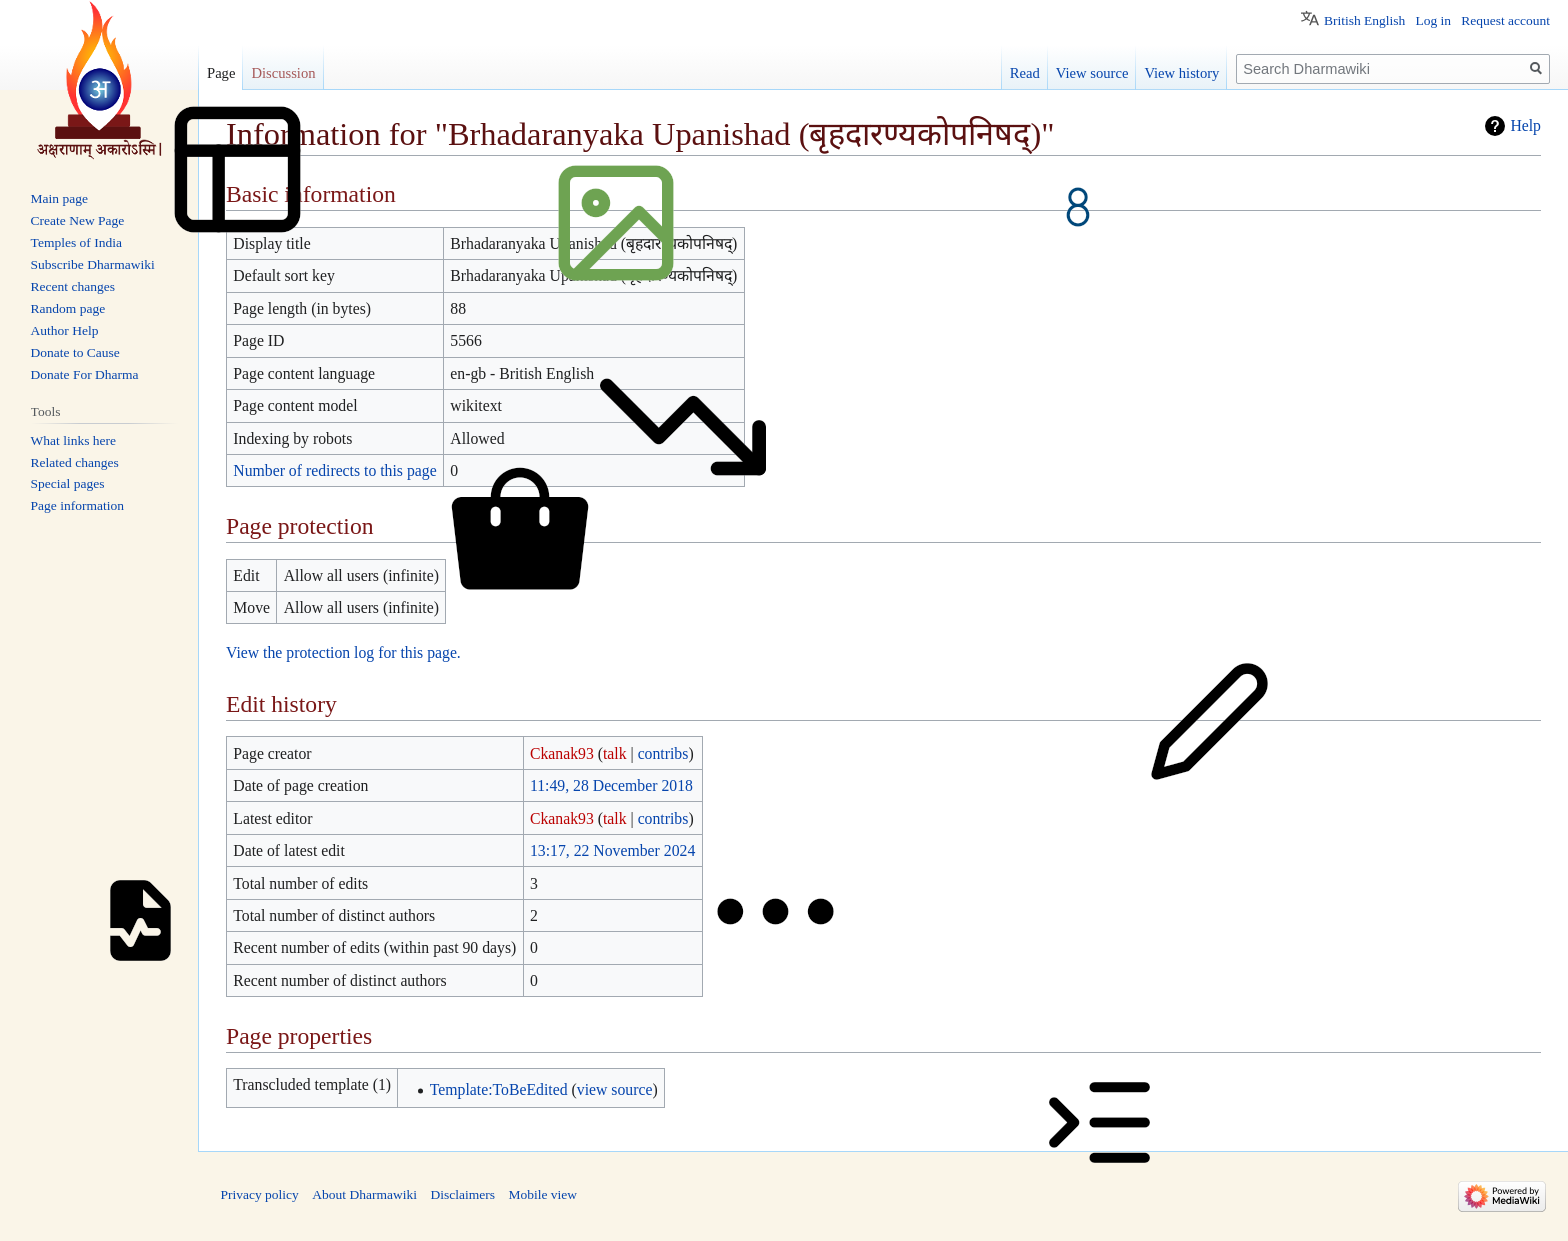  I want to click on view audio or sound file, so click(140, 920).